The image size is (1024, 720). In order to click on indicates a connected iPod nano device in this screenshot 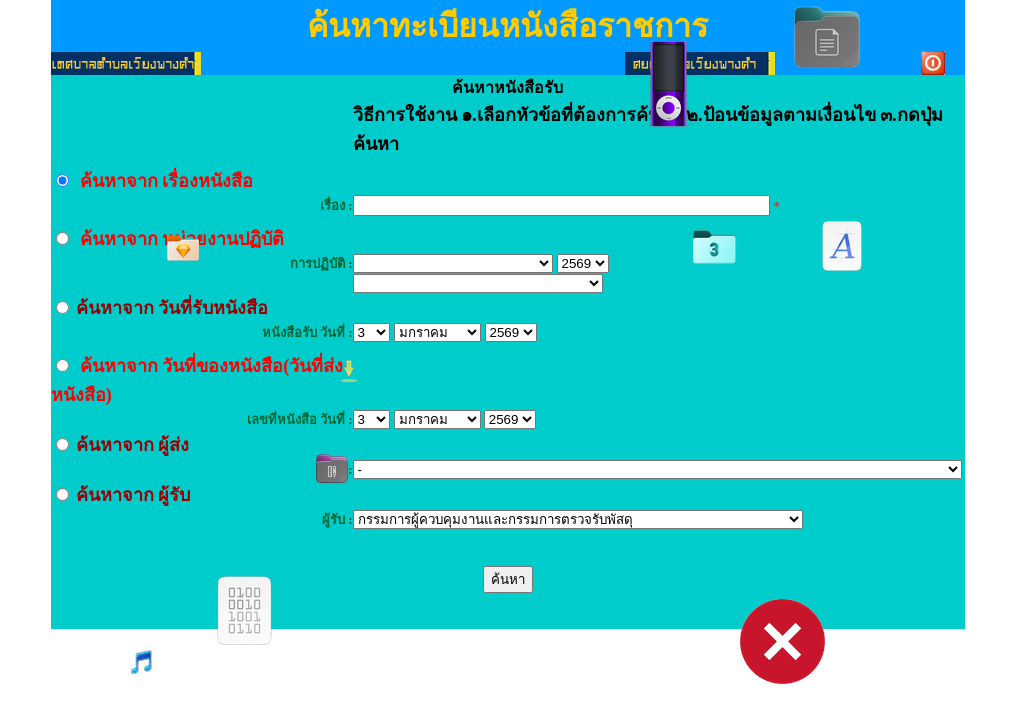, I will do `click(668, 85)`.